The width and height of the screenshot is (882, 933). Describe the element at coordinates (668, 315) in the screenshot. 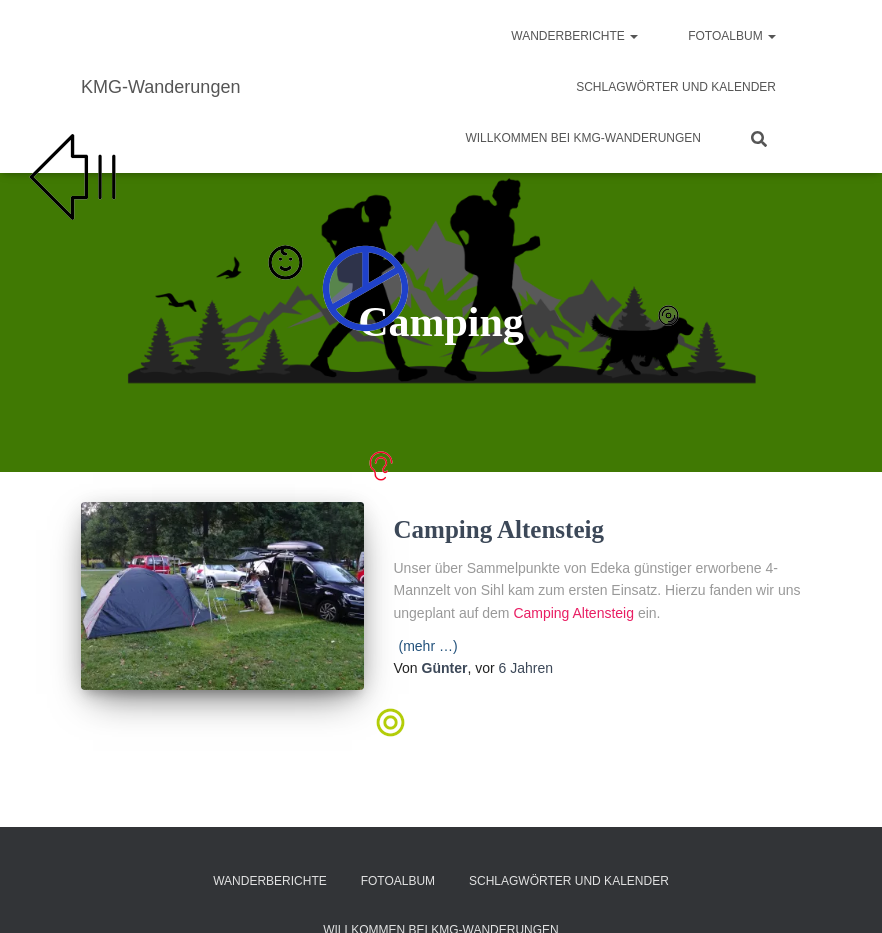

I see `access music or audio library` at that location.